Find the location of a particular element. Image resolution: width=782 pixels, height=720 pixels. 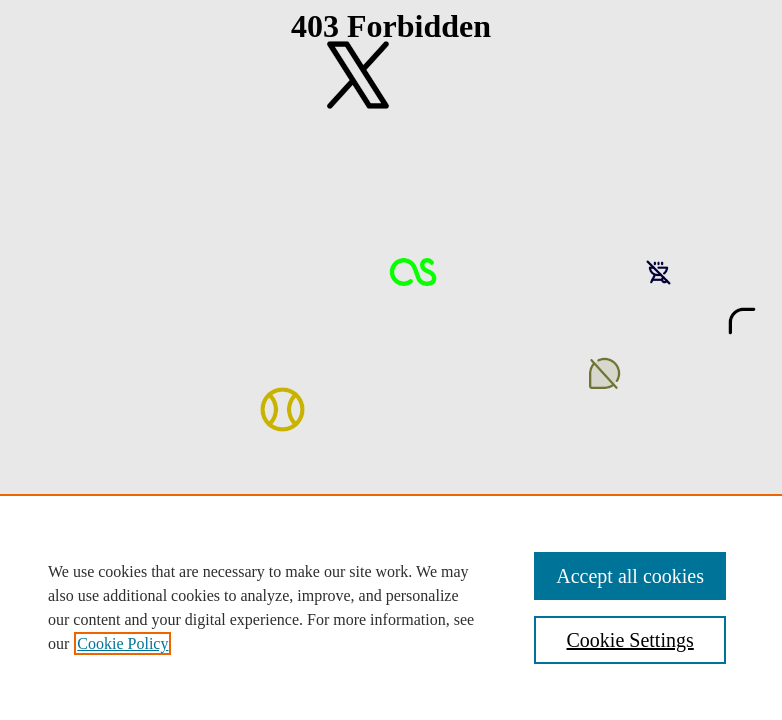

share to X (formerly Twitter) is located at coordinates (358, 75).